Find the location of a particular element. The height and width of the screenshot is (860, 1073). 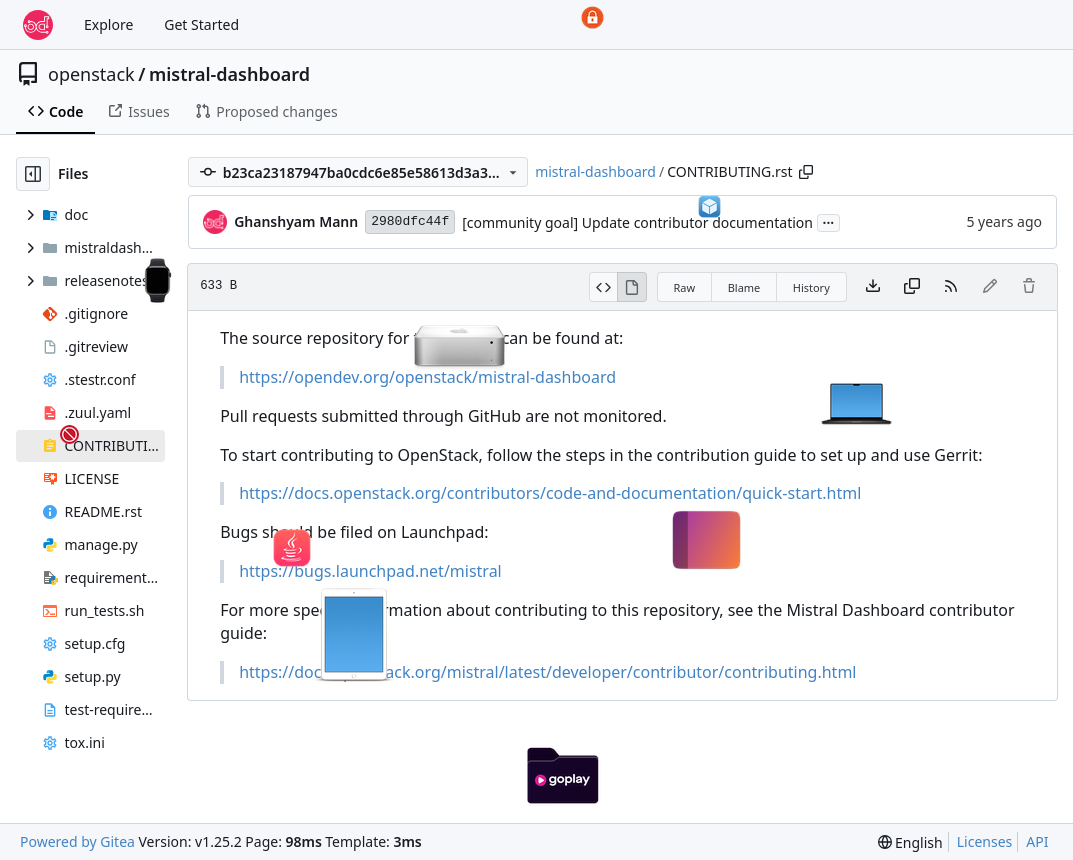

access the desktop folder is located at coordinates (706, 537).